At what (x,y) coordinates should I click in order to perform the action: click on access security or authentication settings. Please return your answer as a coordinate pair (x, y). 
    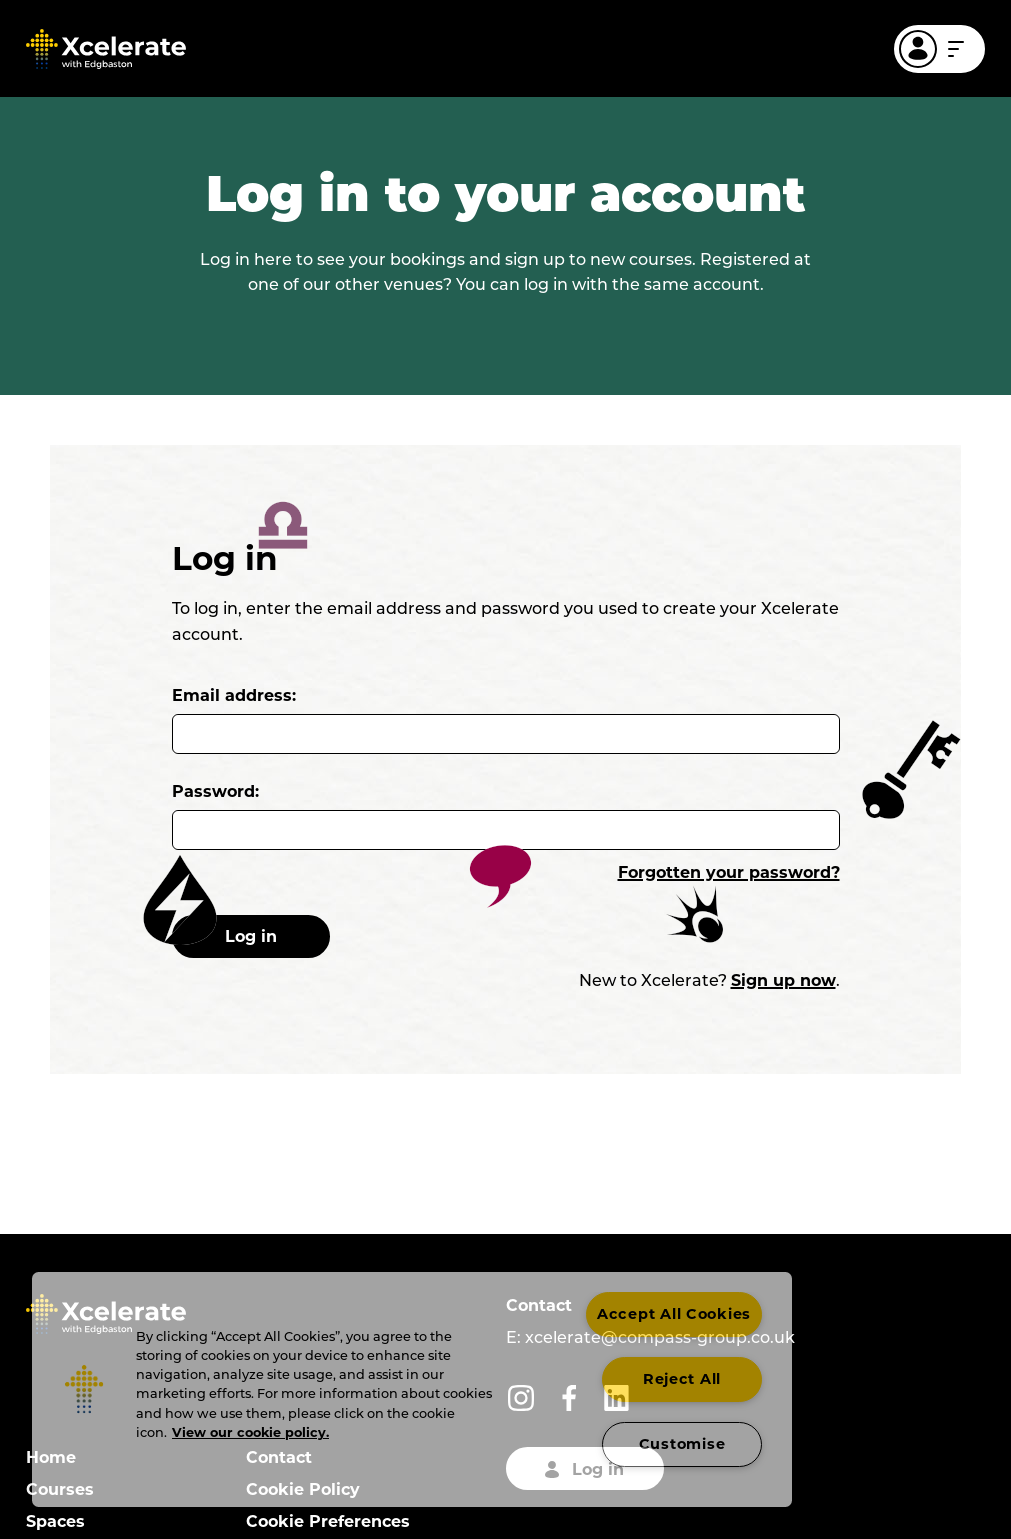
    Looking at the image, I should click on (912, 770).